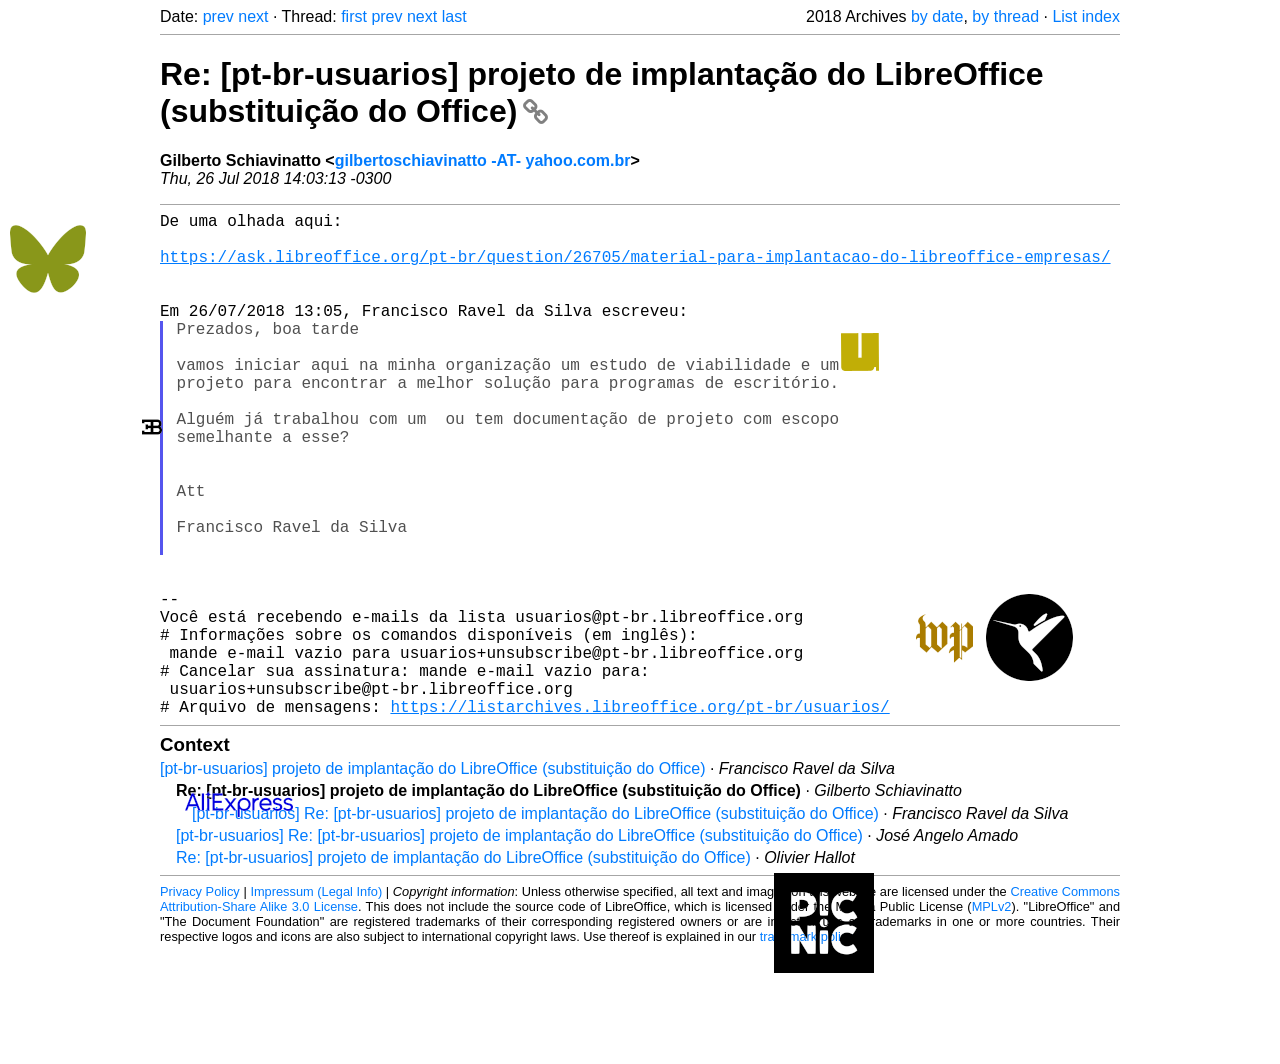  Describe the element at coordinates (152, 427) in the screenshot. I see `bugatti brand logo` at that location.